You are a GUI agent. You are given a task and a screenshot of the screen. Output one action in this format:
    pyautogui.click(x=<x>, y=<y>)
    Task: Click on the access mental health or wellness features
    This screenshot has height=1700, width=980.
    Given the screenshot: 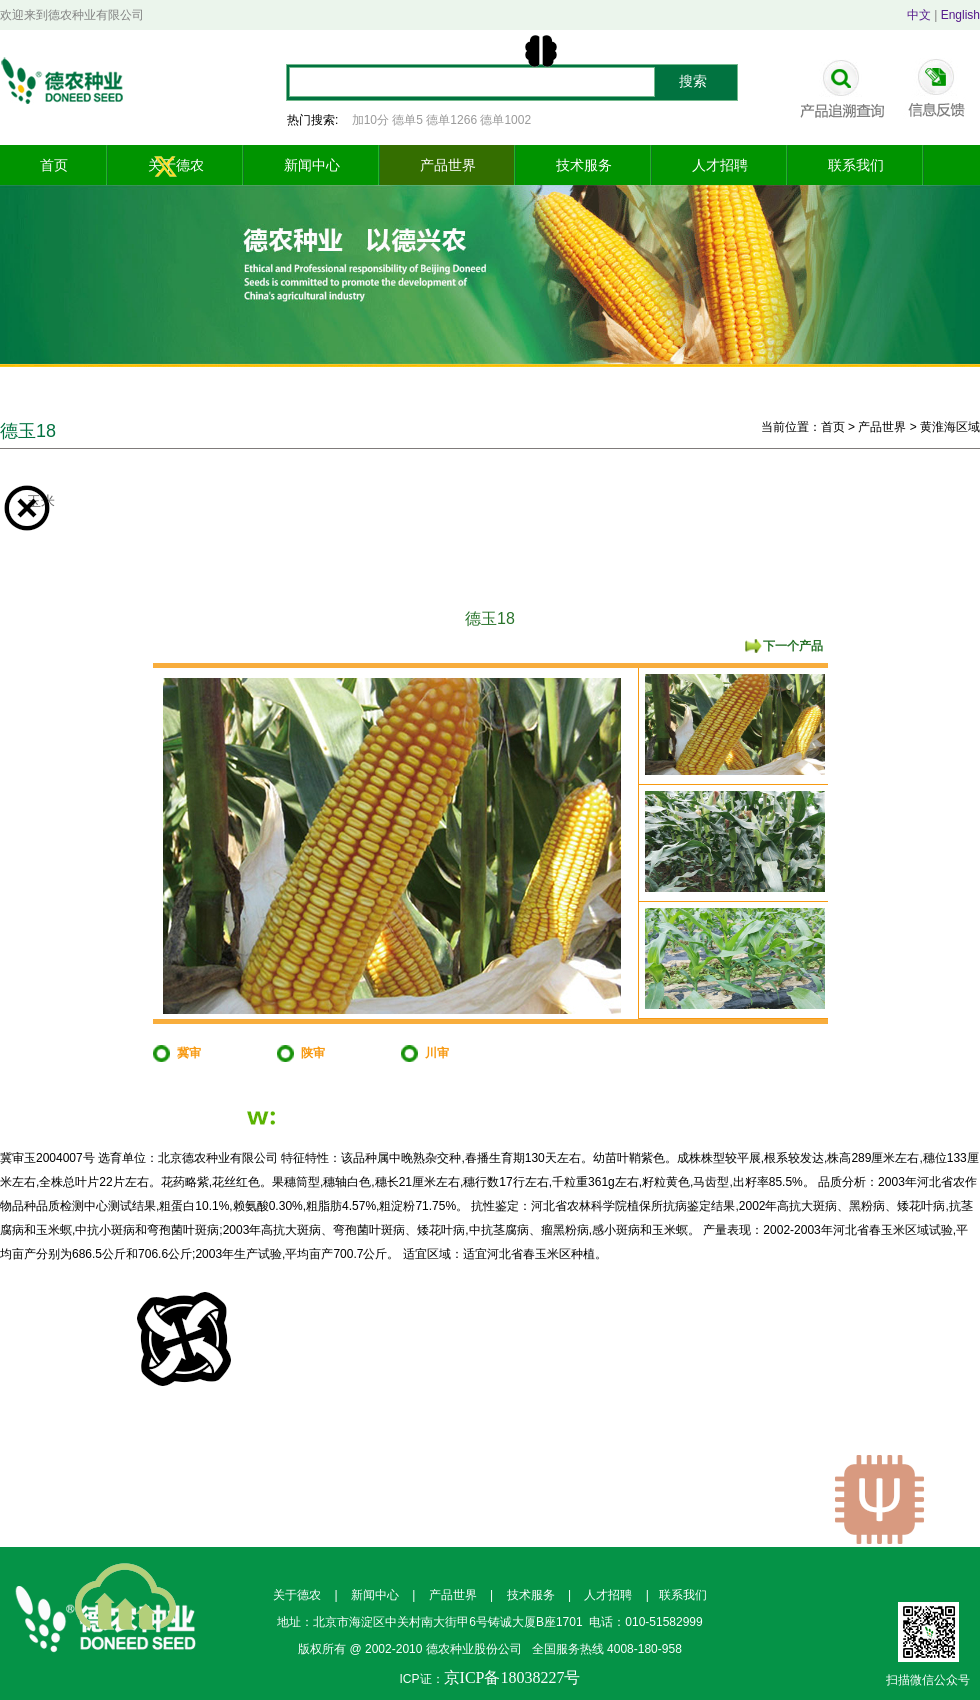 What is the action you would take?
    pyautogui.click(x=541, y=51)
    